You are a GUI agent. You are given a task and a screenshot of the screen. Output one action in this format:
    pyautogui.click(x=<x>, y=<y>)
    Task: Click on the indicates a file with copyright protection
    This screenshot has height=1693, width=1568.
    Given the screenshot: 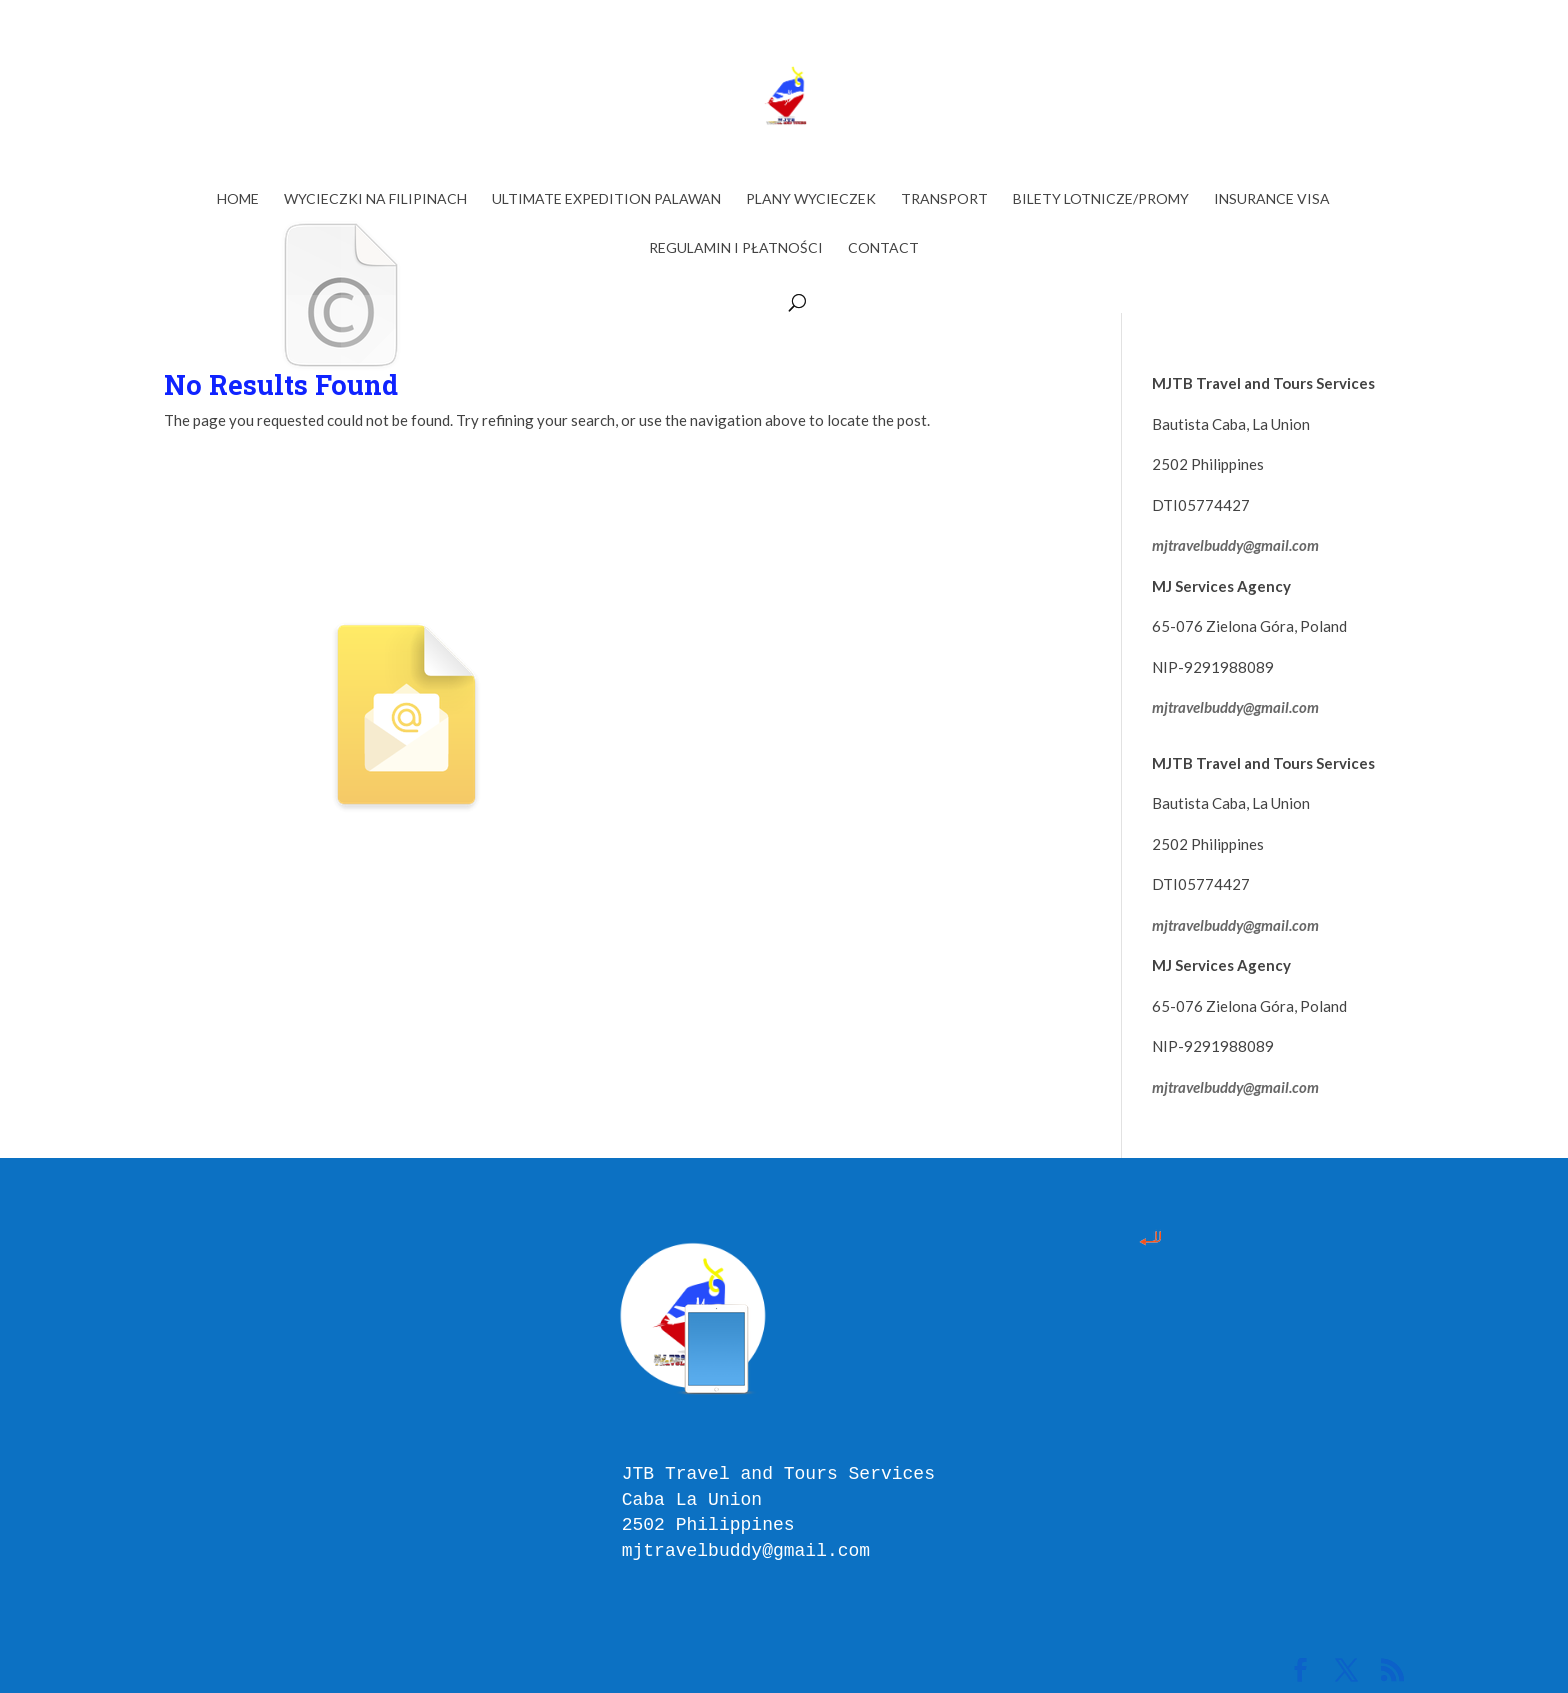 What is the action you would take?
    pyautogui.click(x=341, y=295)
    